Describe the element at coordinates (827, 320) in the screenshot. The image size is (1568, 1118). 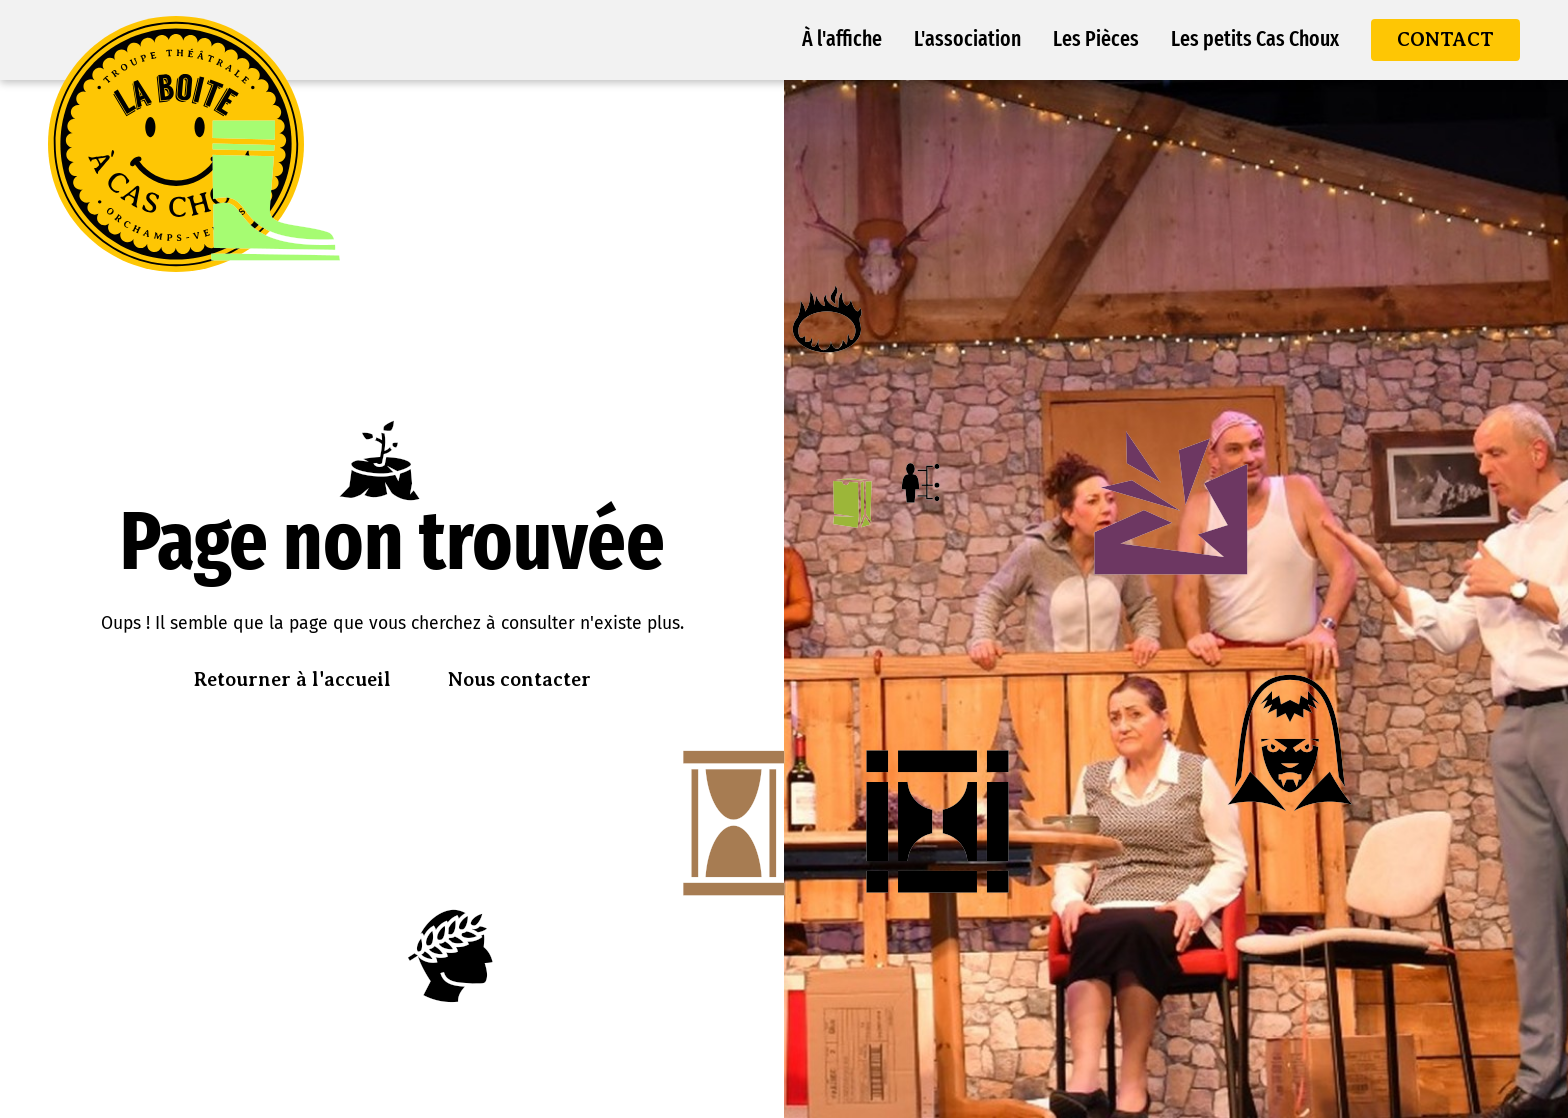
I see `activate fire shield or protective ability` at that location.